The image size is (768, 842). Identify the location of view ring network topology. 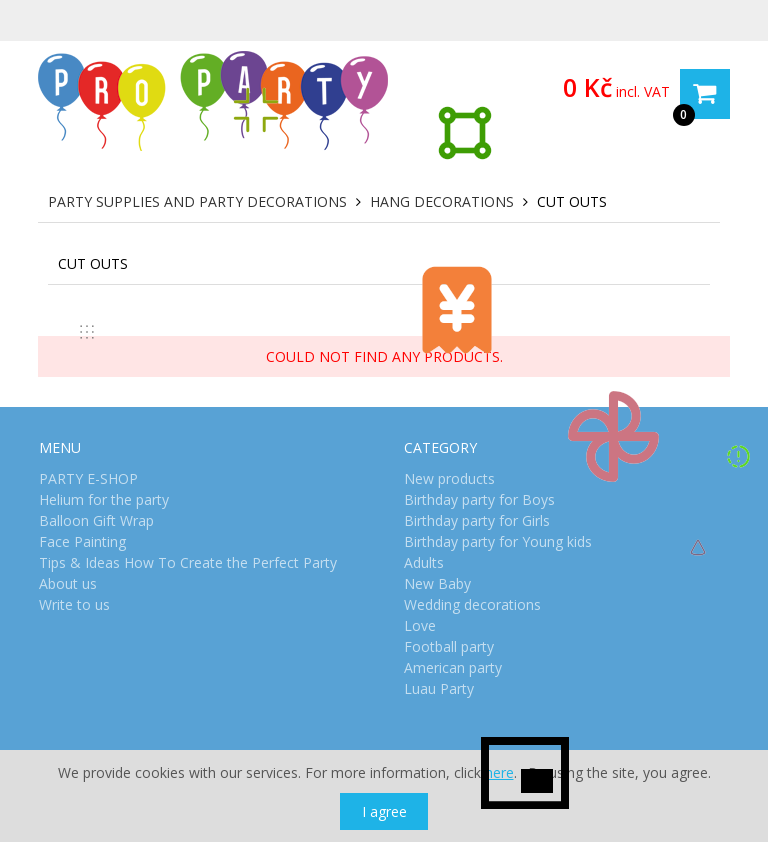
(465, 133).